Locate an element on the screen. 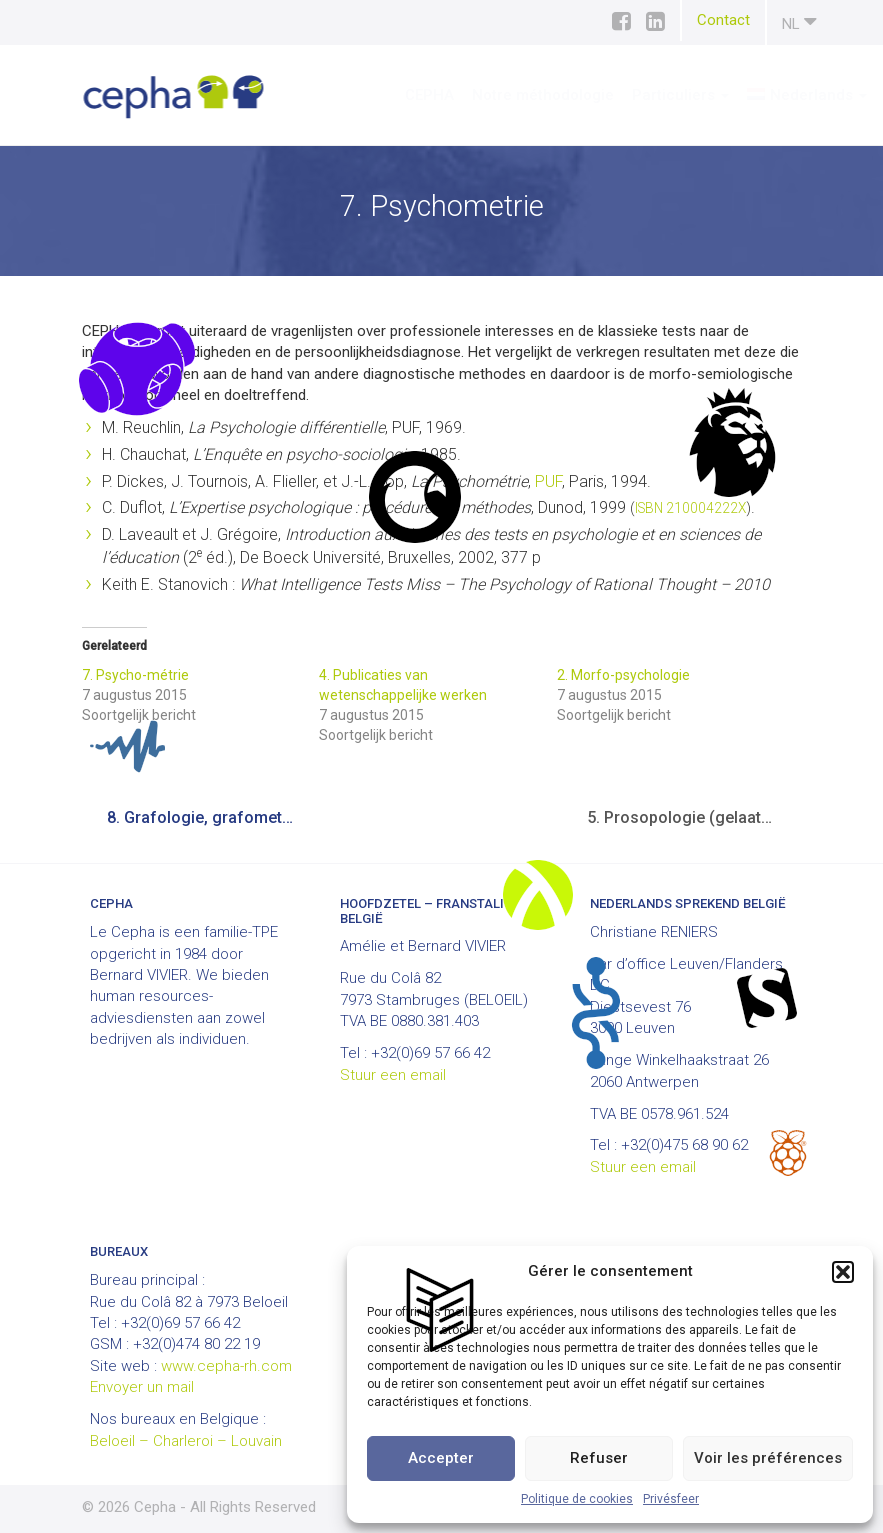 The height and width of the screenshot is (1533, 883). recoil state management library logo is located at coordinates (596, 1013).